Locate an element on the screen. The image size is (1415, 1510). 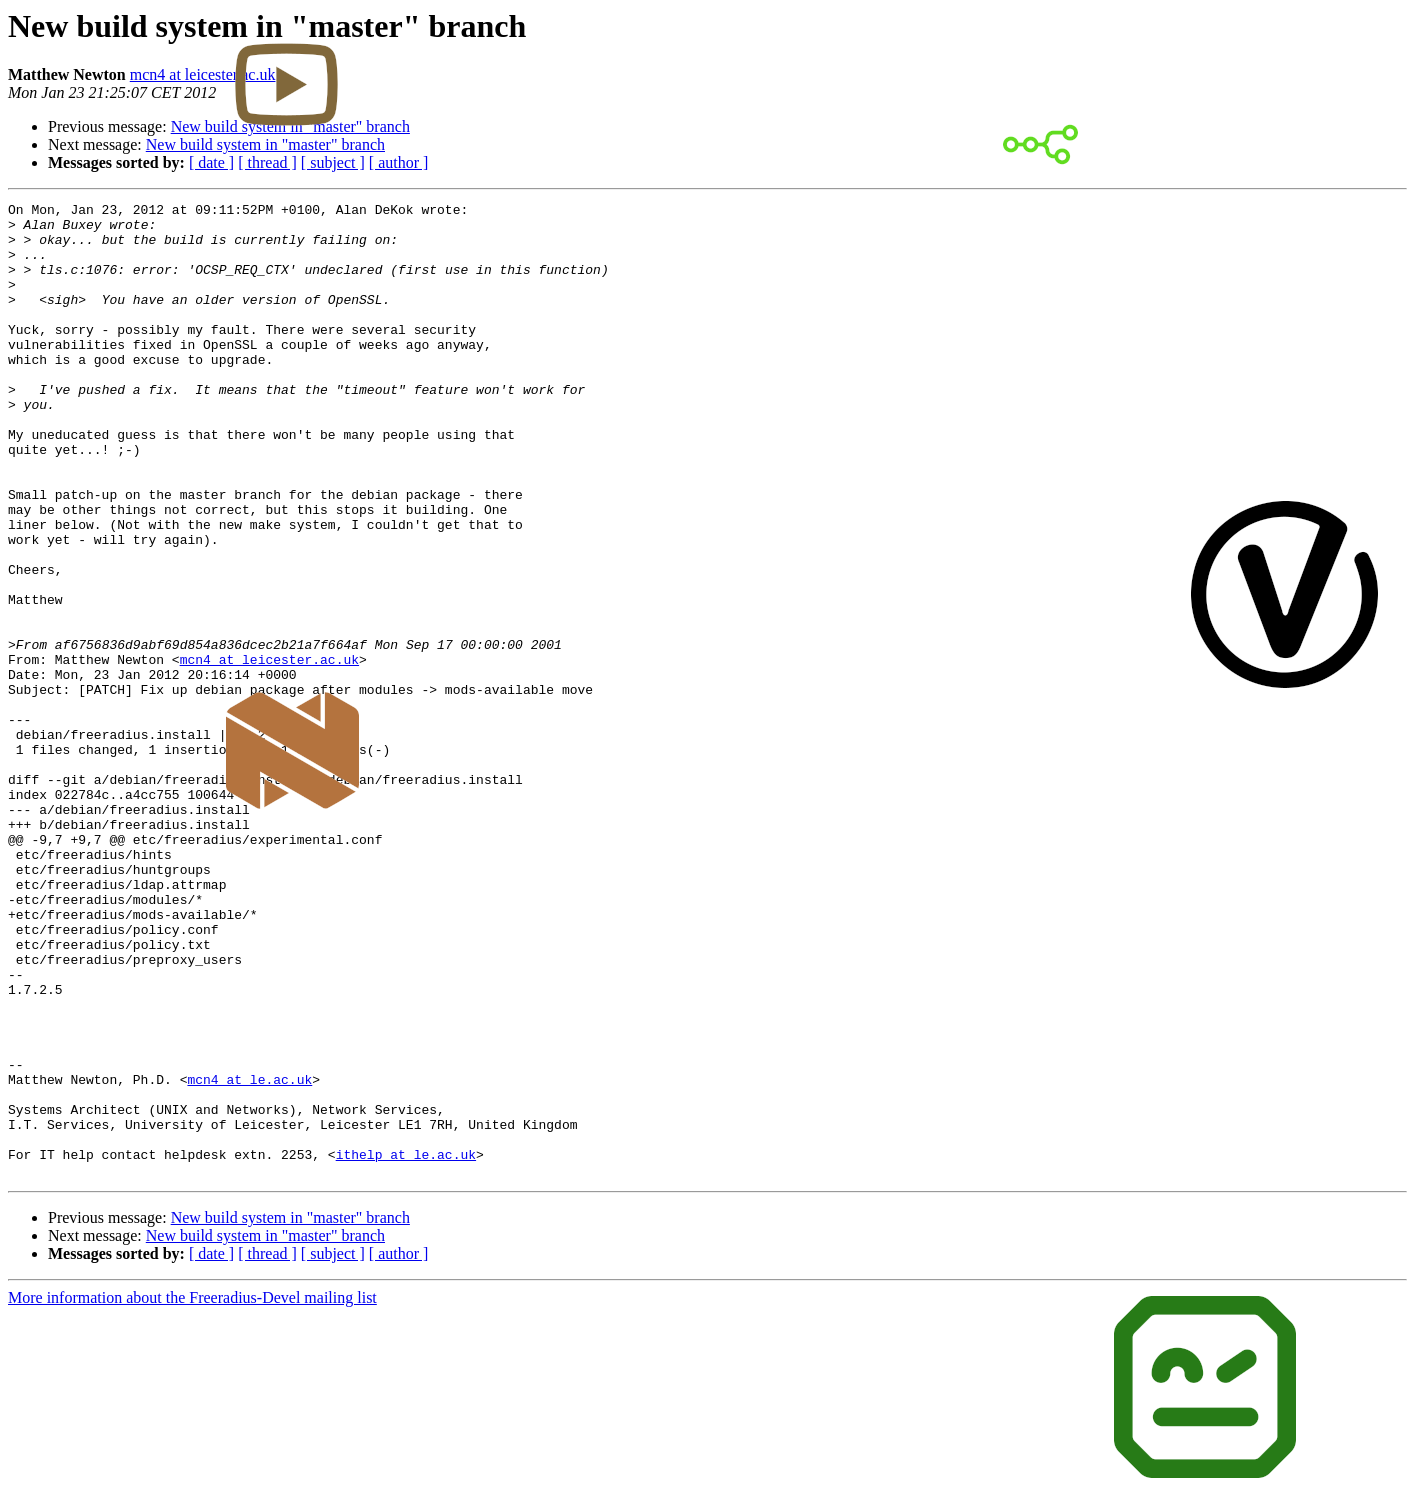
semantic versioning (semver) logo is located at coordinates (1284, 594).